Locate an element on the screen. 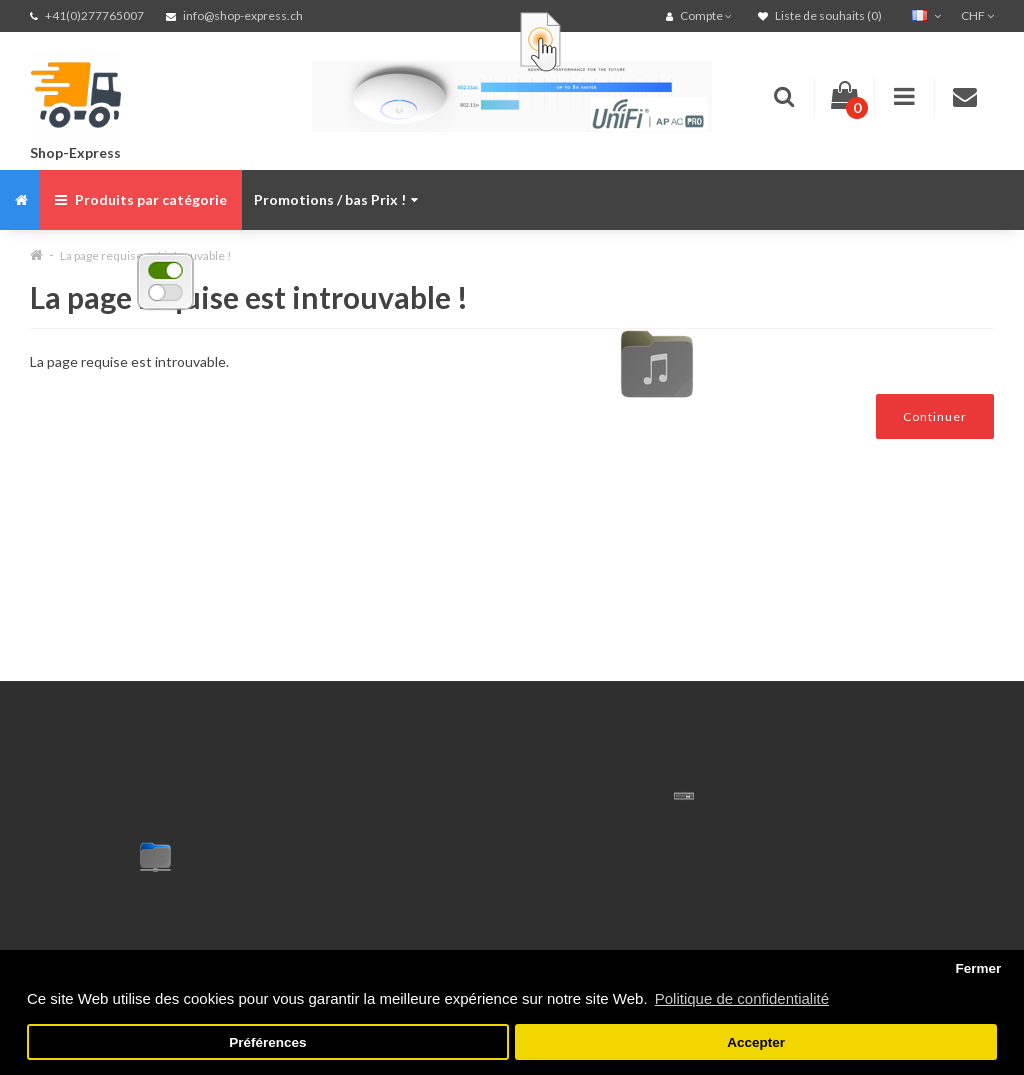 The image size is (1024, 1075). access a remote or network folder is located at coordinates (155, 856).